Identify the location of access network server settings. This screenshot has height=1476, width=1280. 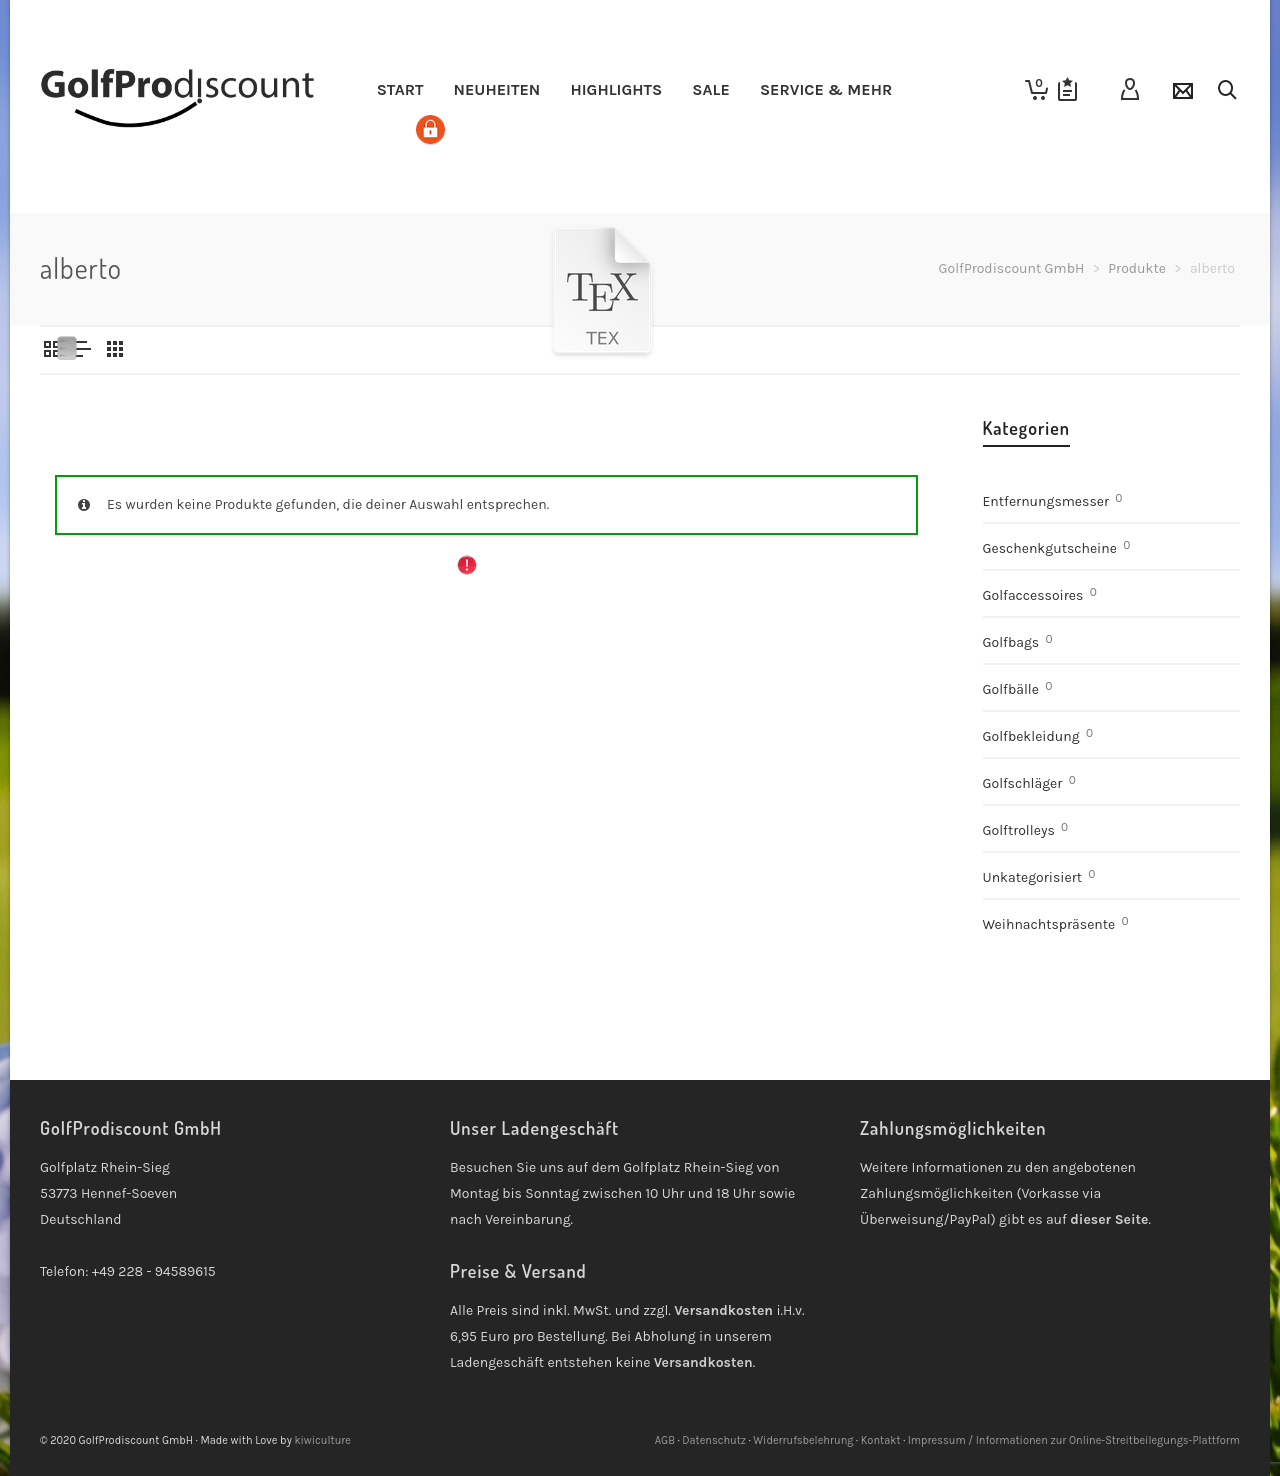
(67, 348).